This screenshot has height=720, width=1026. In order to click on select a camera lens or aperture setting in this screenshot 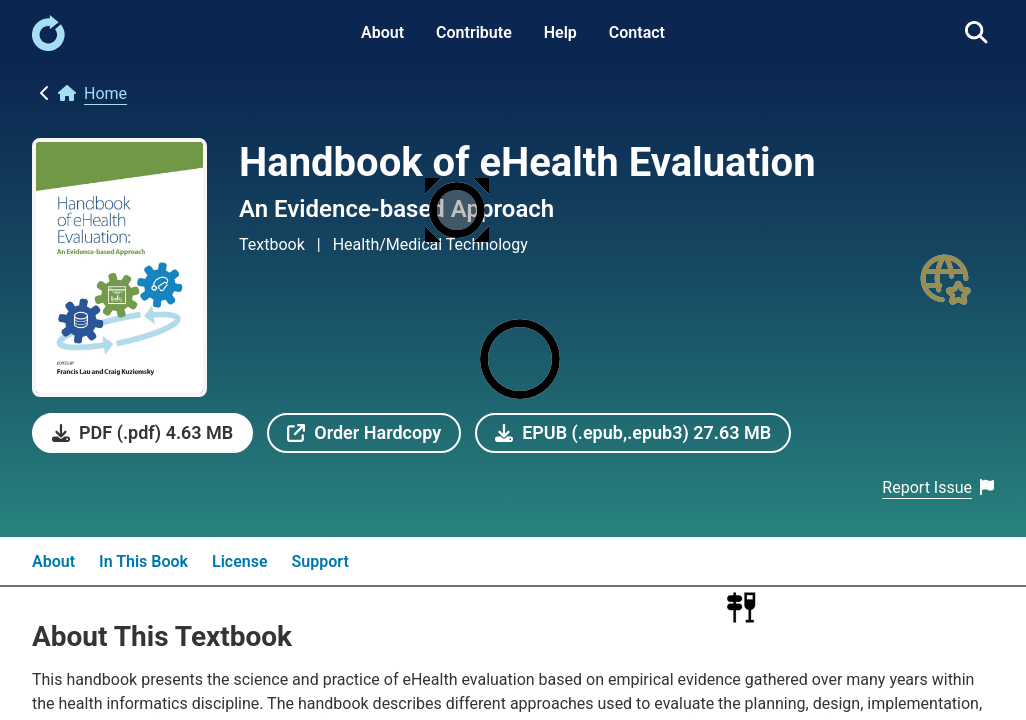, I will do `click(520, 359)`.